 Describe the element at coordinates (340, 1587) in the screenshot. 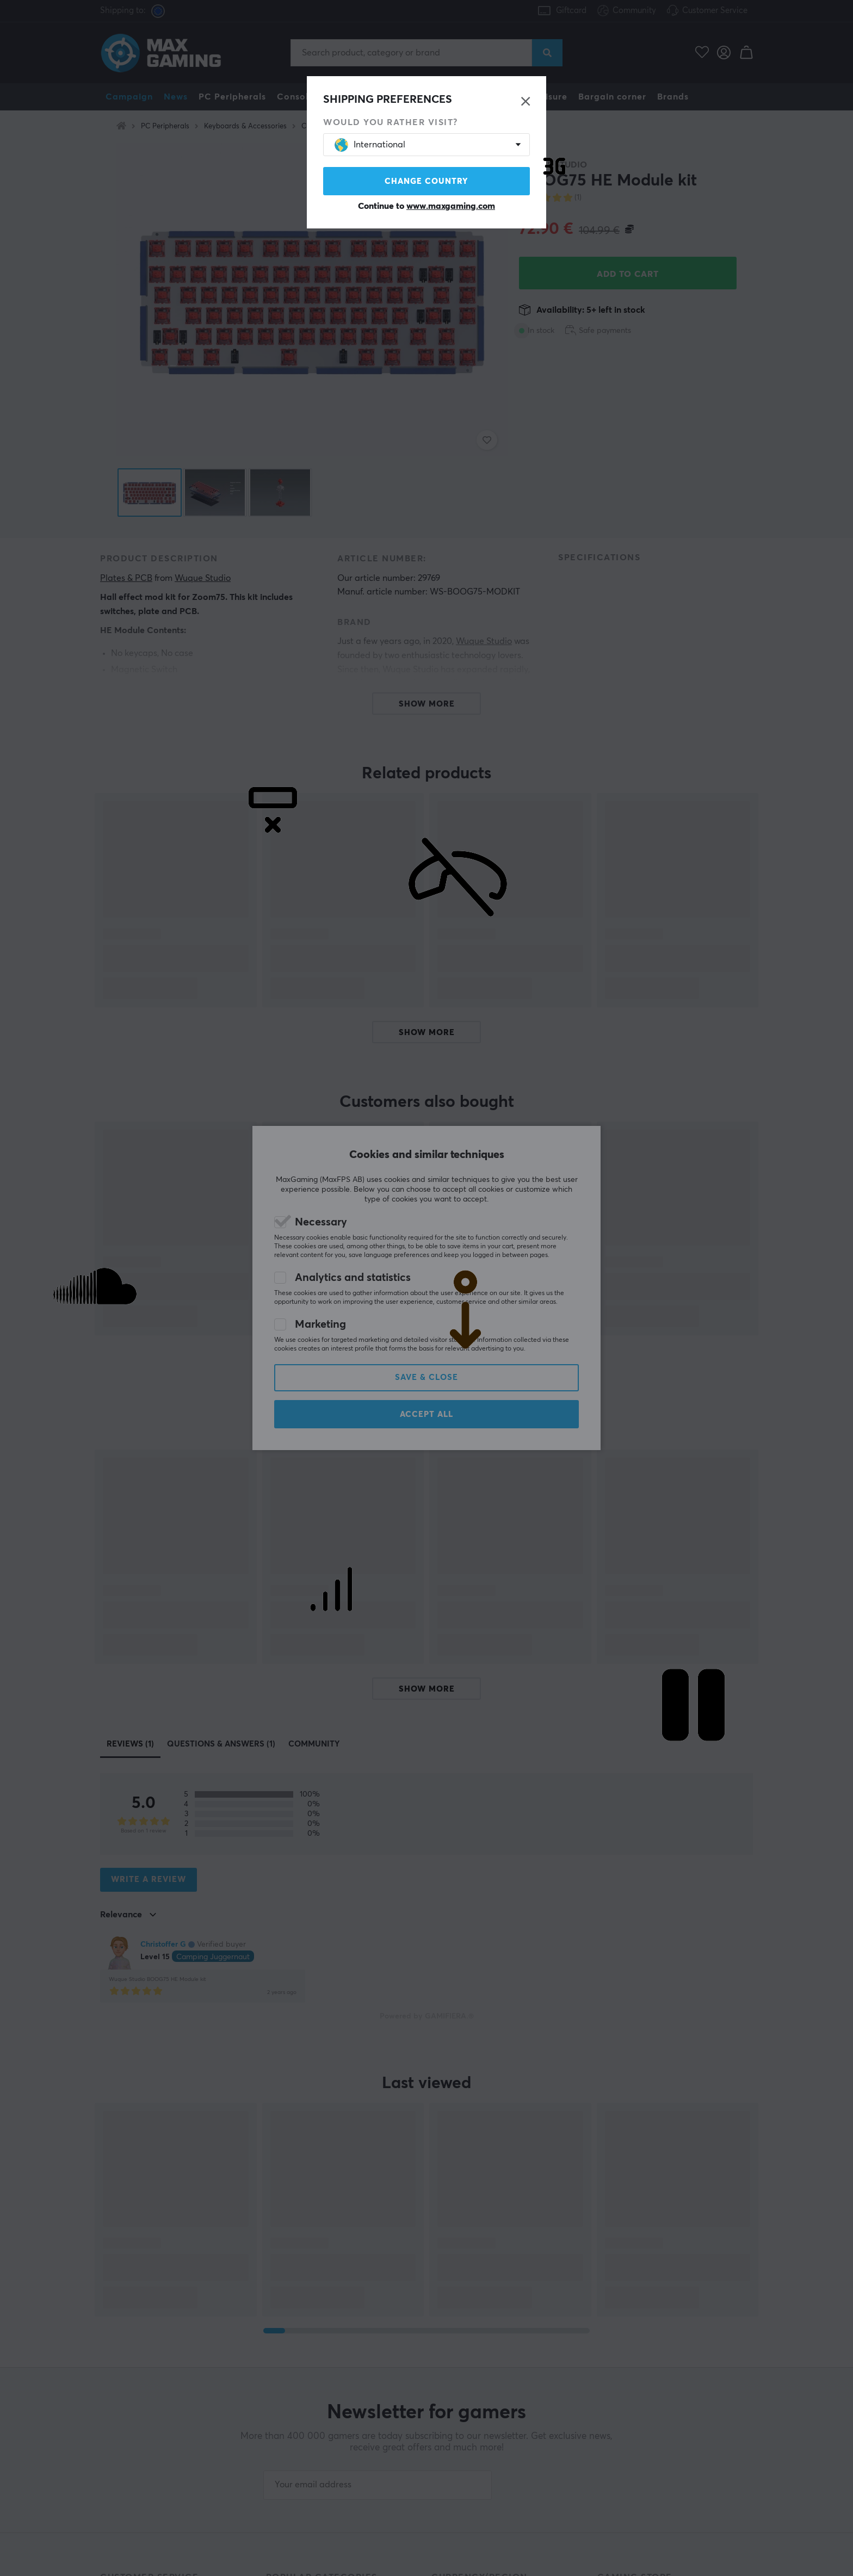

I see `indicates strong cellular network connection` at that location.